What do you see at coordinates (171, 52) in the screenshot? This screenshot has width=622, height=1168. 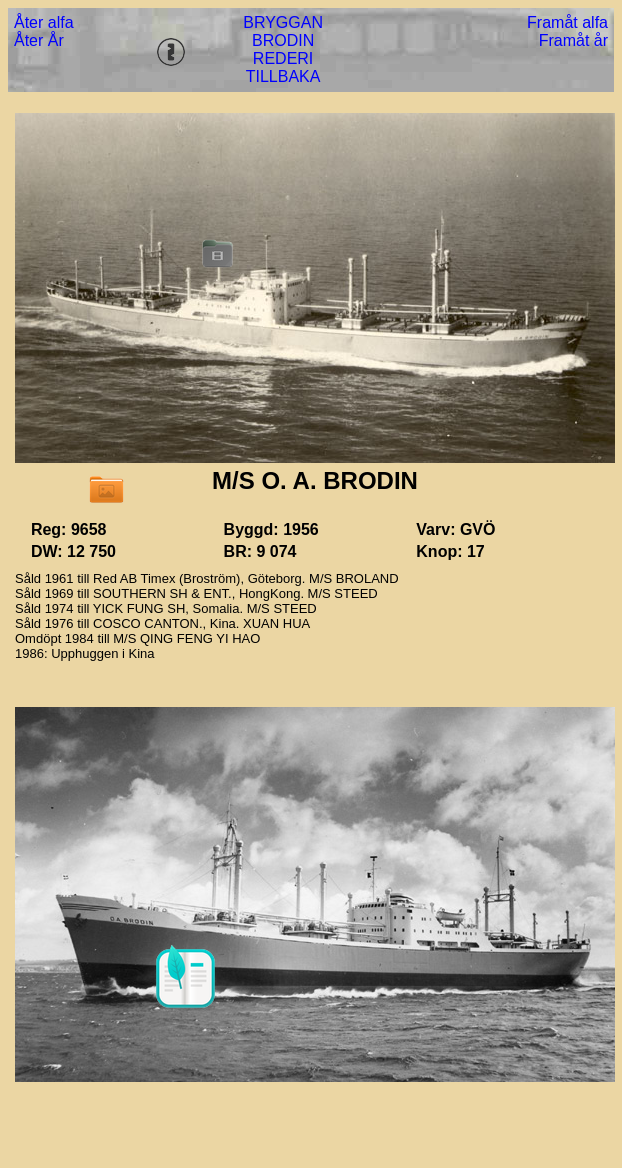 I see `access password manager` at bounding box center [171, 52].